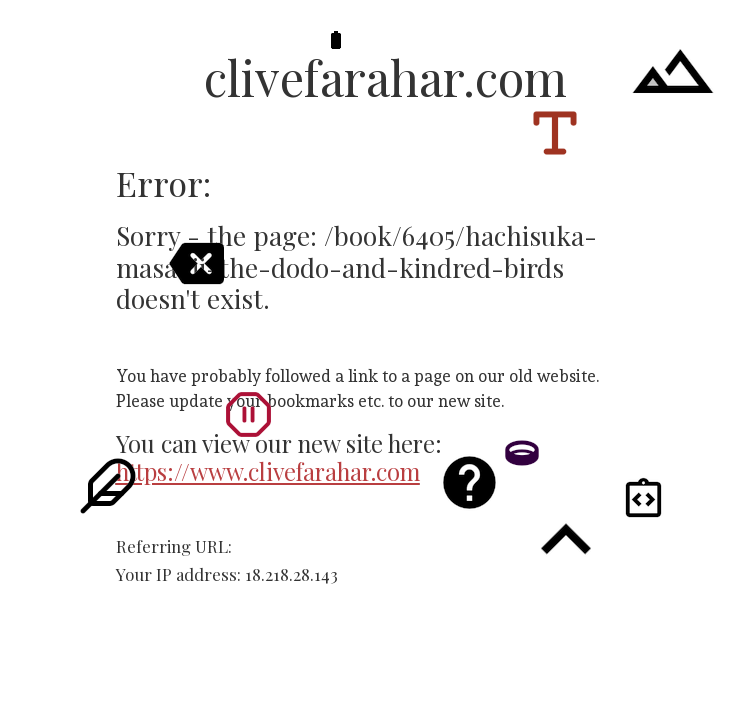 The image size is (747, 720). What do you see at coordinates (643, 499) in the screenshot?
I see `view code integration instructions` at bounding box center [643, 499].